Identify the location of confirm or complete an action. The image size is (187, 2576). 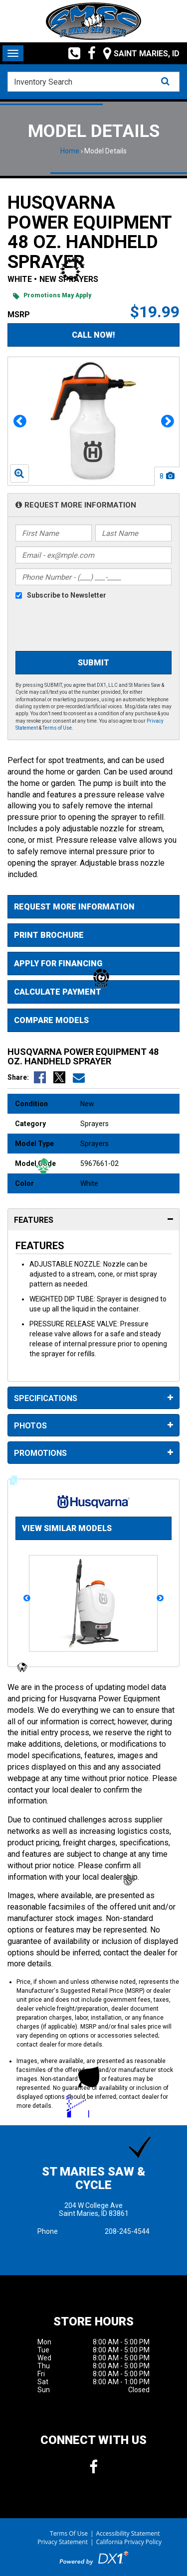
(140, 2147).